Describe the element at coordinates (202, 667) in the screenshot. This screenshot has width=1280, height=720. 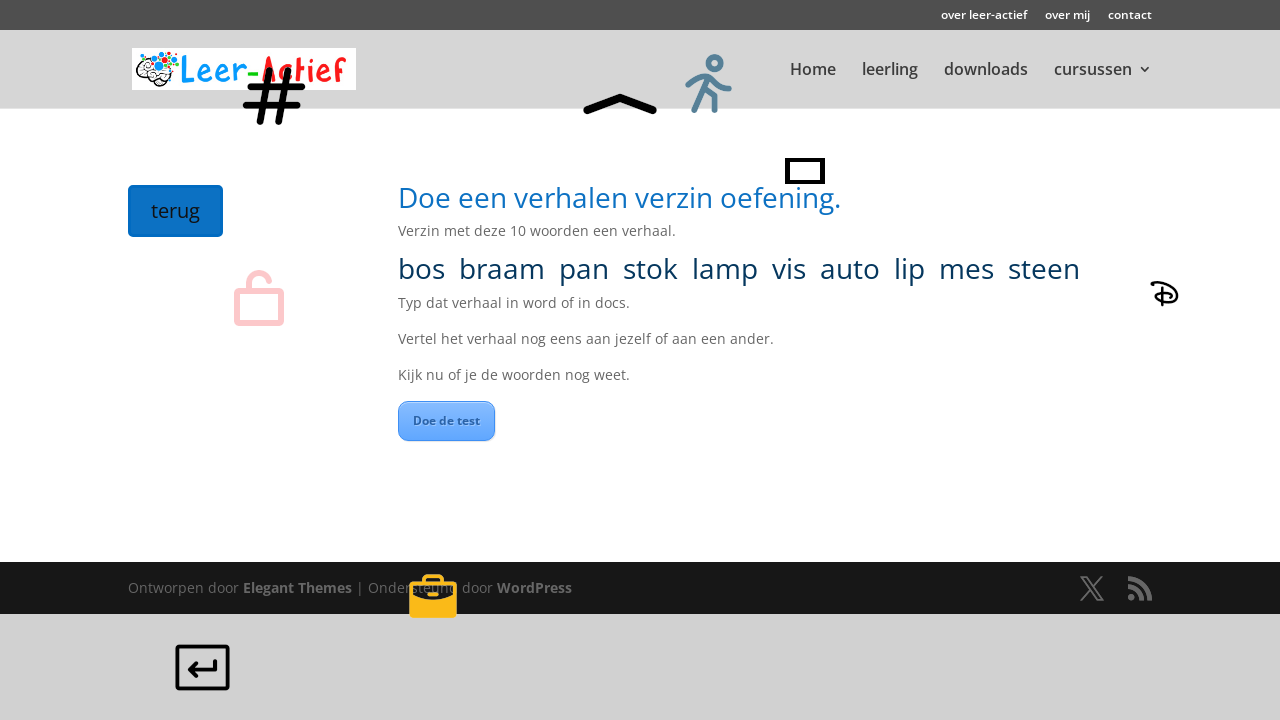
I see `press enter or return key` at that location.